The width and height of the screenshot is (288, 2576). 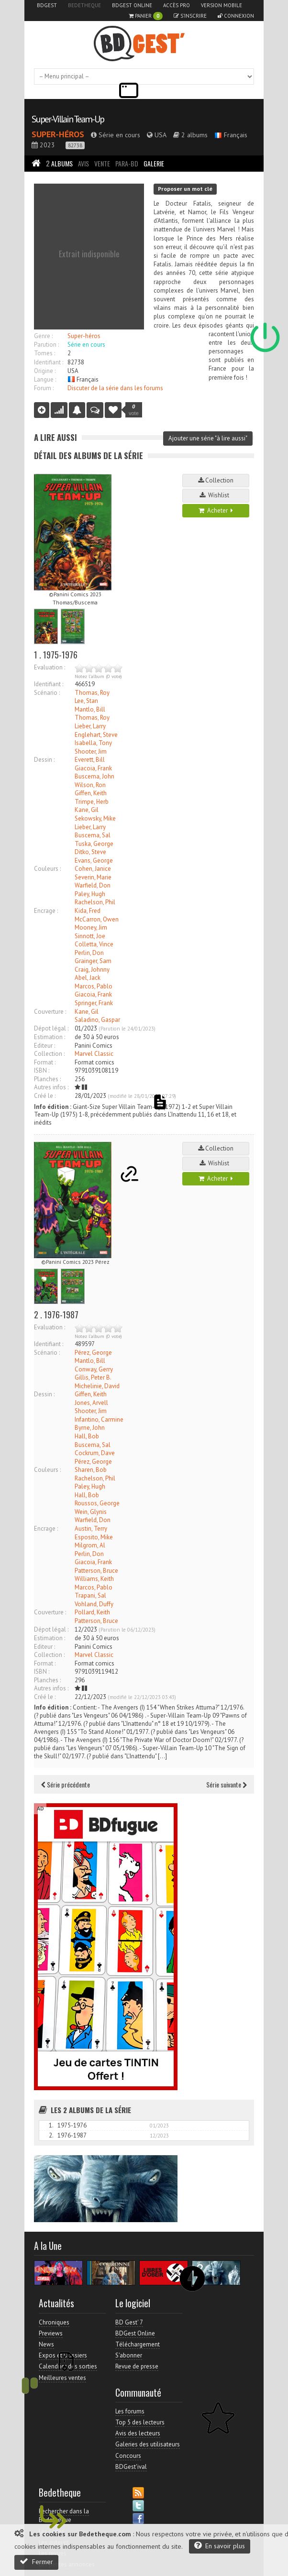 What do you see at coordinates (192, 2279) in the screenshot?
I see `indicates offline or cached content available` at bounding box center [192, 2279].